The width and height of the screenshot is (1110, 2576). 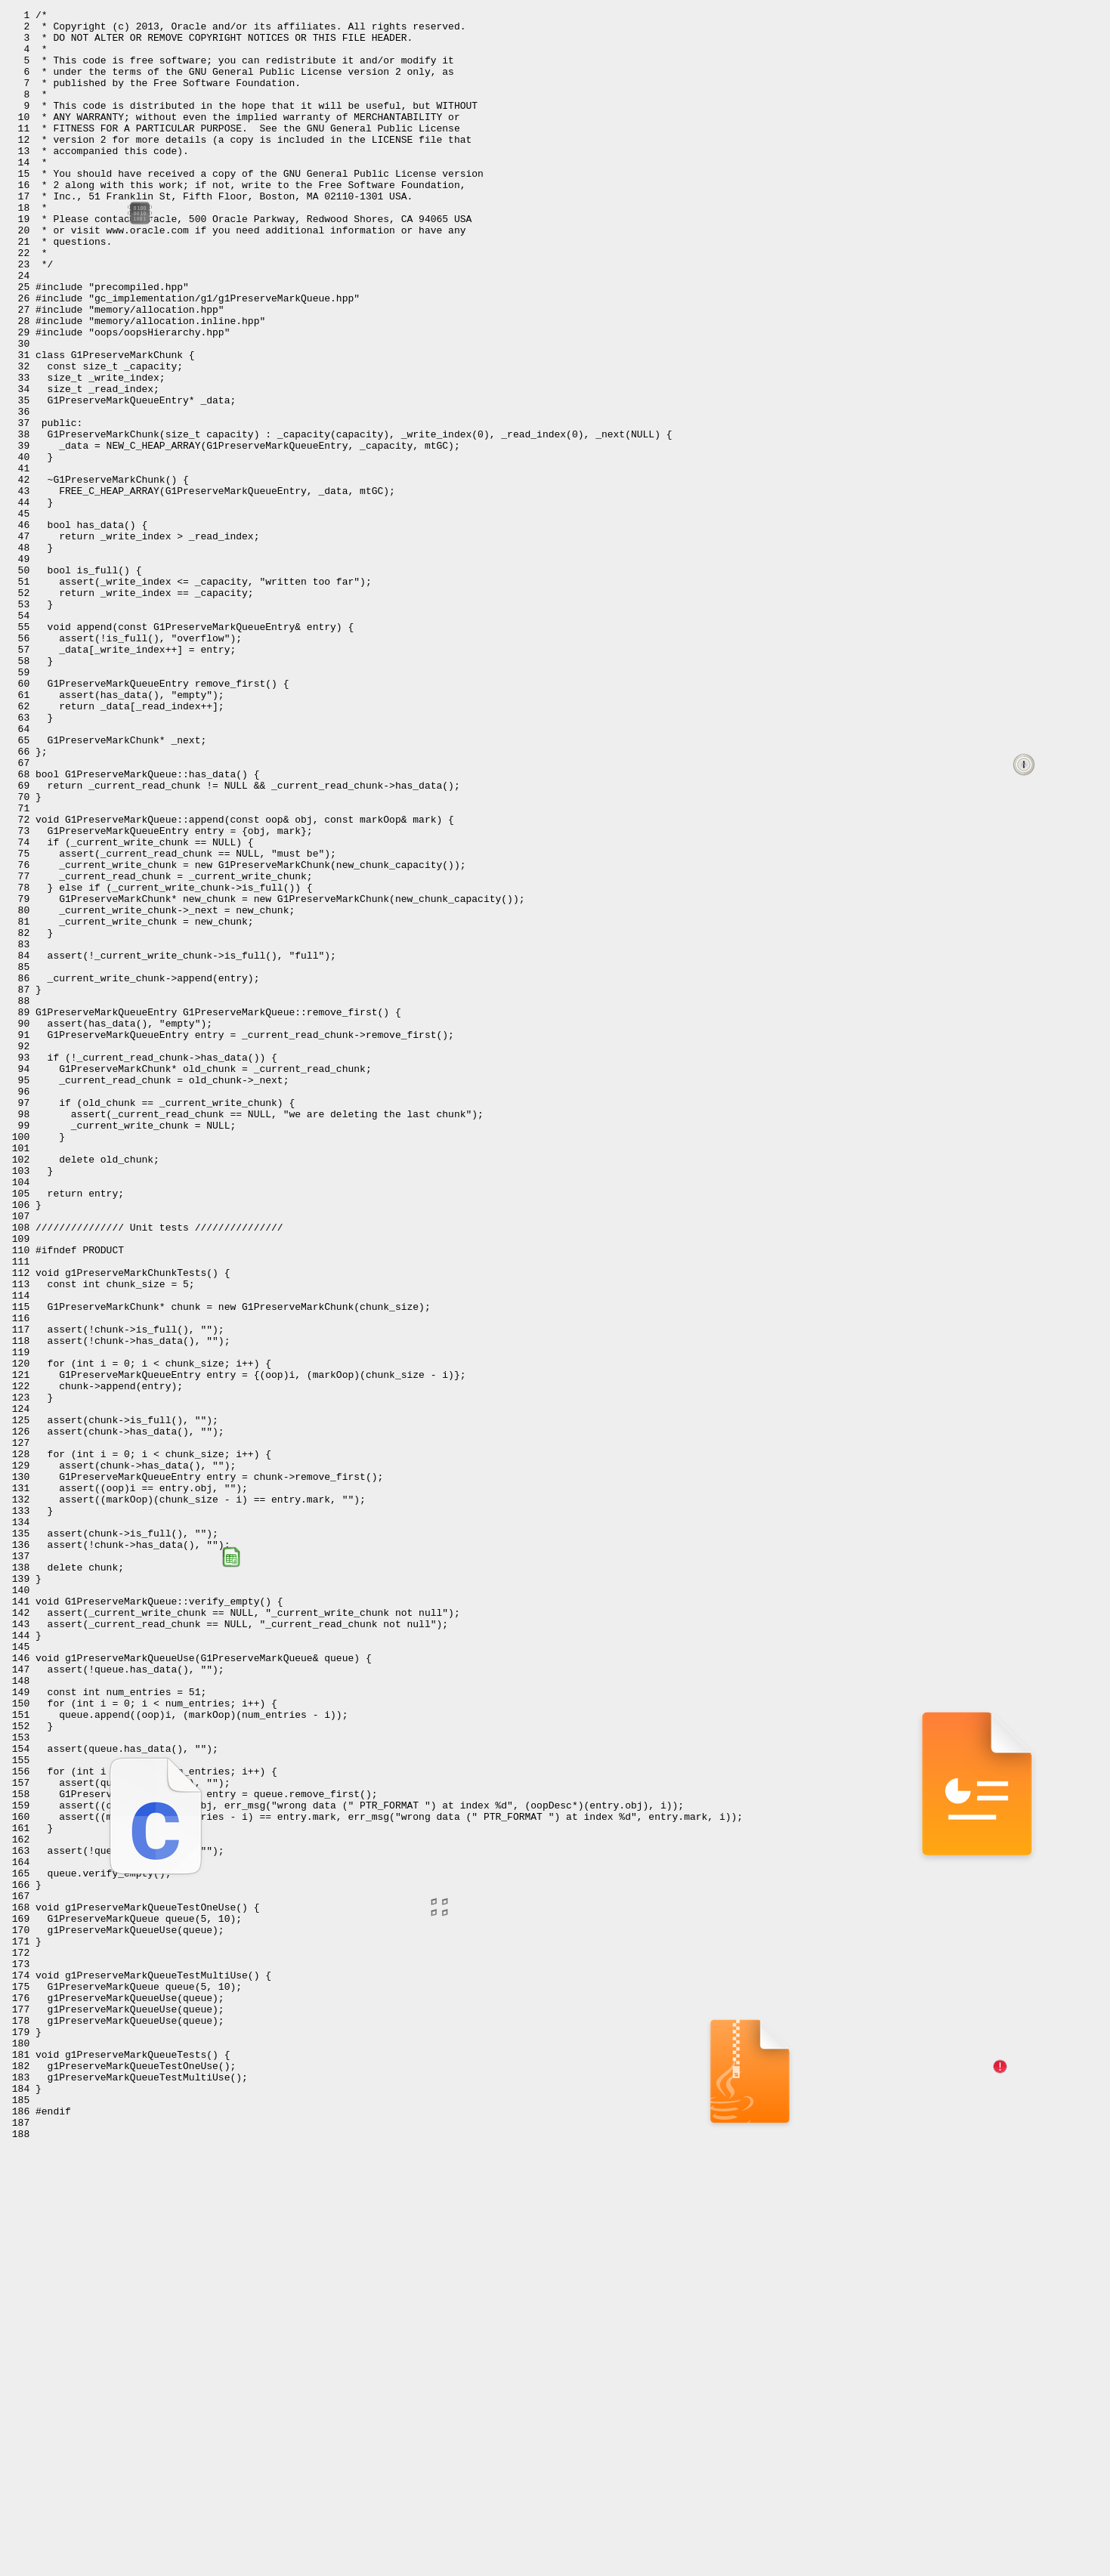 I want to click on a libreoffice calc spreadsheet file, so click(x=231, y=1557).